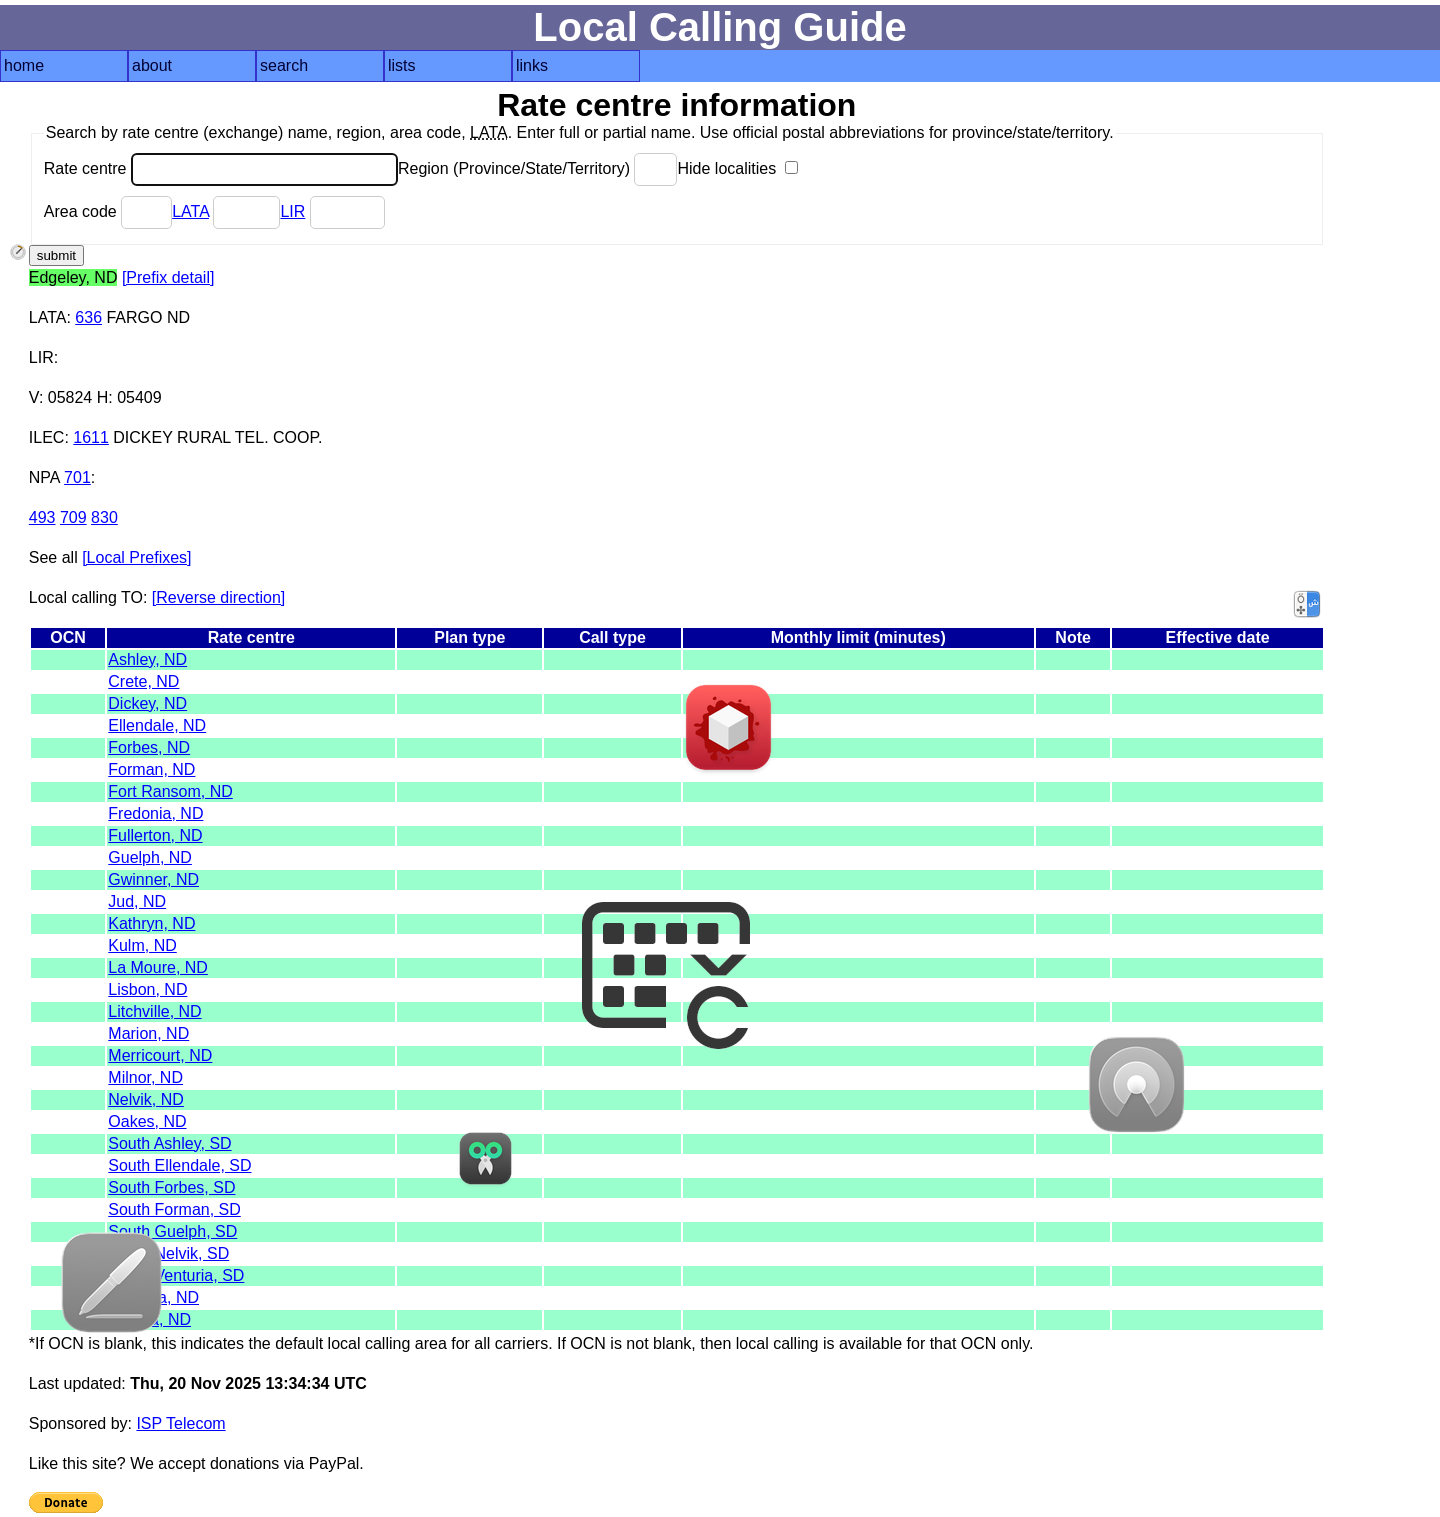 The height and width of the screenshot is (1517, 1440). I want to click on open on-screen keyboard settings, so click(666, 965).